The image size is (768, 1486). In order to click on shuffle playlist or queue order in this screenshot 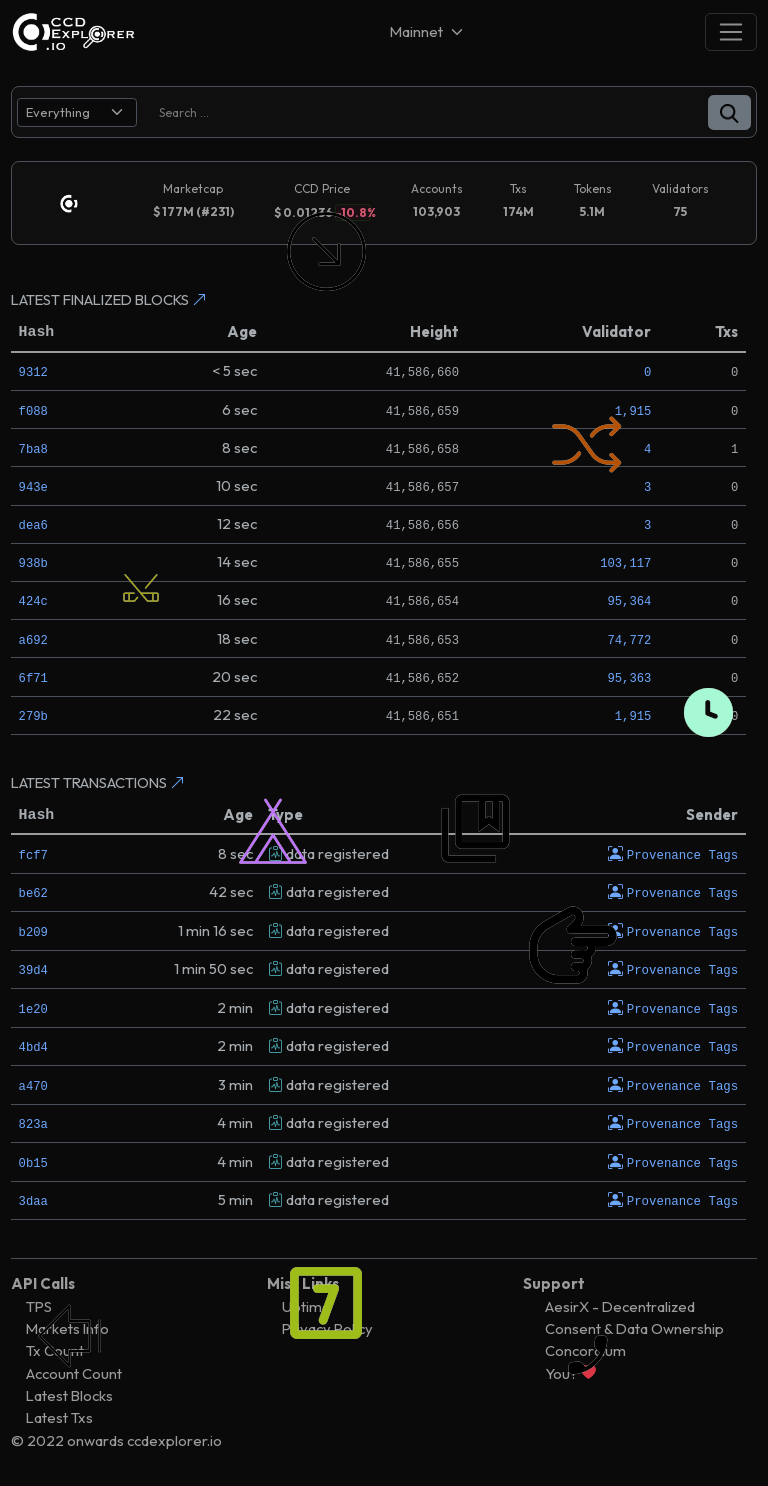, I will do `click(585, 444)`.